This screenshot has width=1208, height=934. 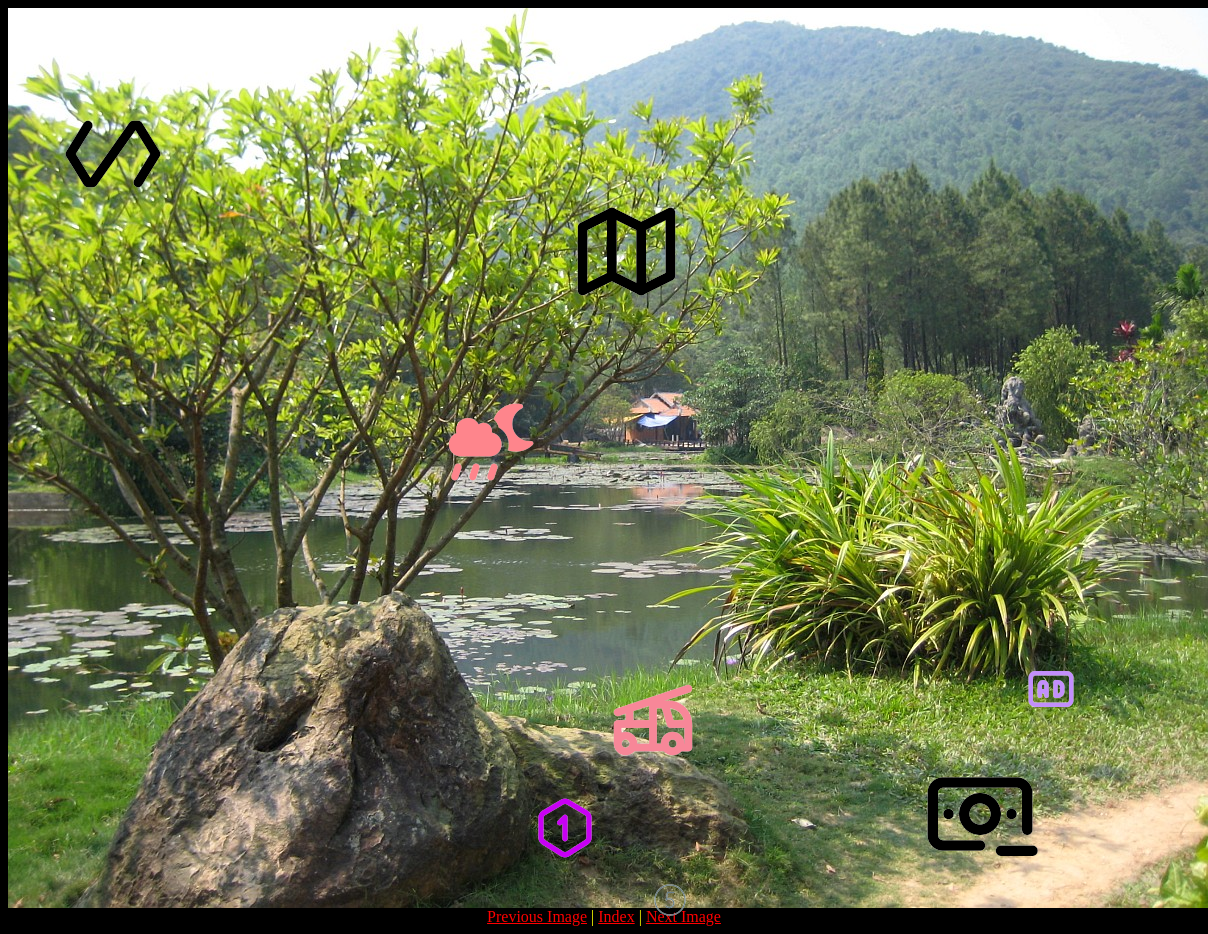 What do you see at coordinates (113, 154) in the screenshot?
I see `polymer project branding or logo` at bounding box center [113, 154].